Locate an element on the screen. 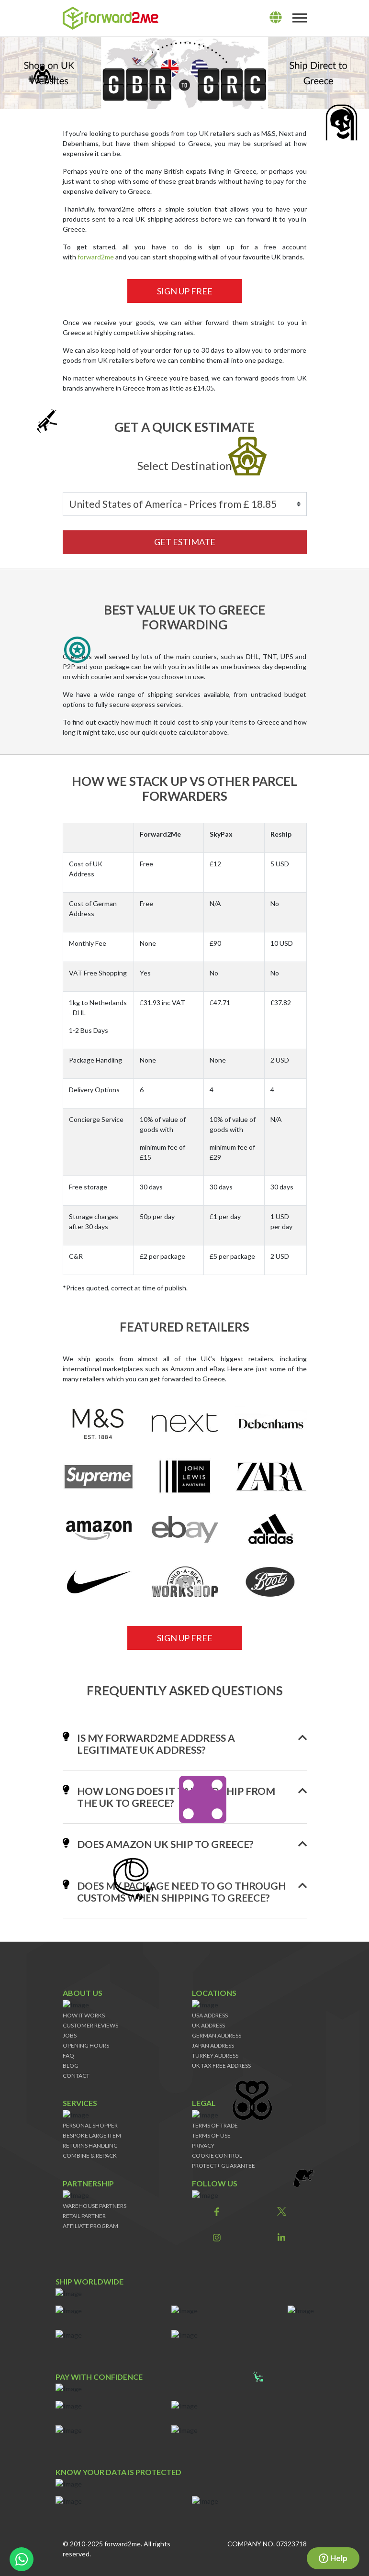 The width and height of the screenshot is (369, 2576). hunting bolas weapon item in game inventory is located at coordinates (133, 1879).